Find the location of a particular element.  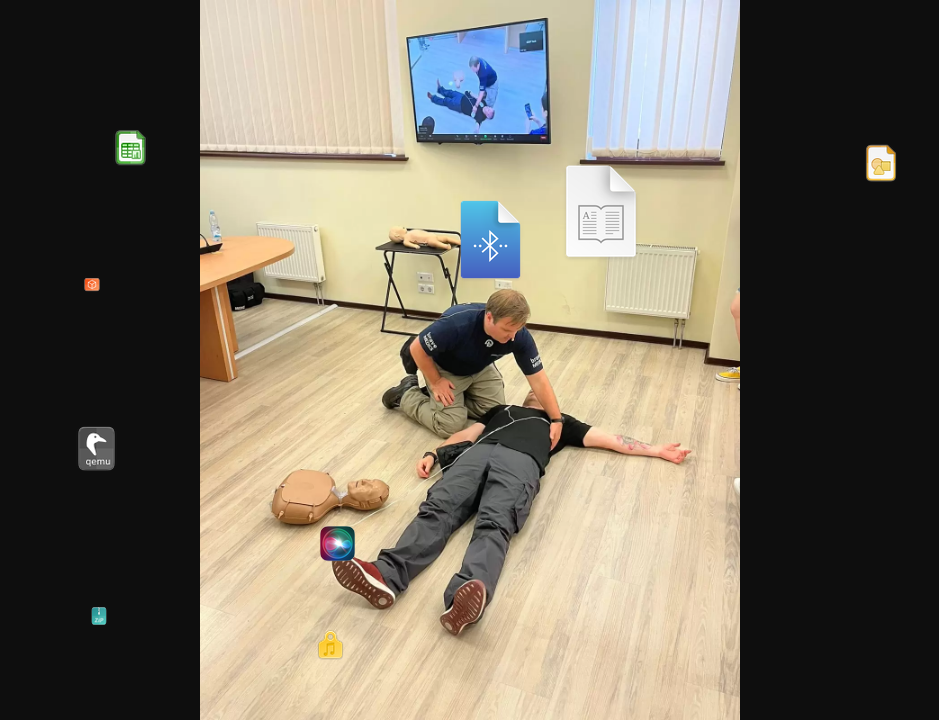

open a compressed zip archive is located at coordinates (99, 616).